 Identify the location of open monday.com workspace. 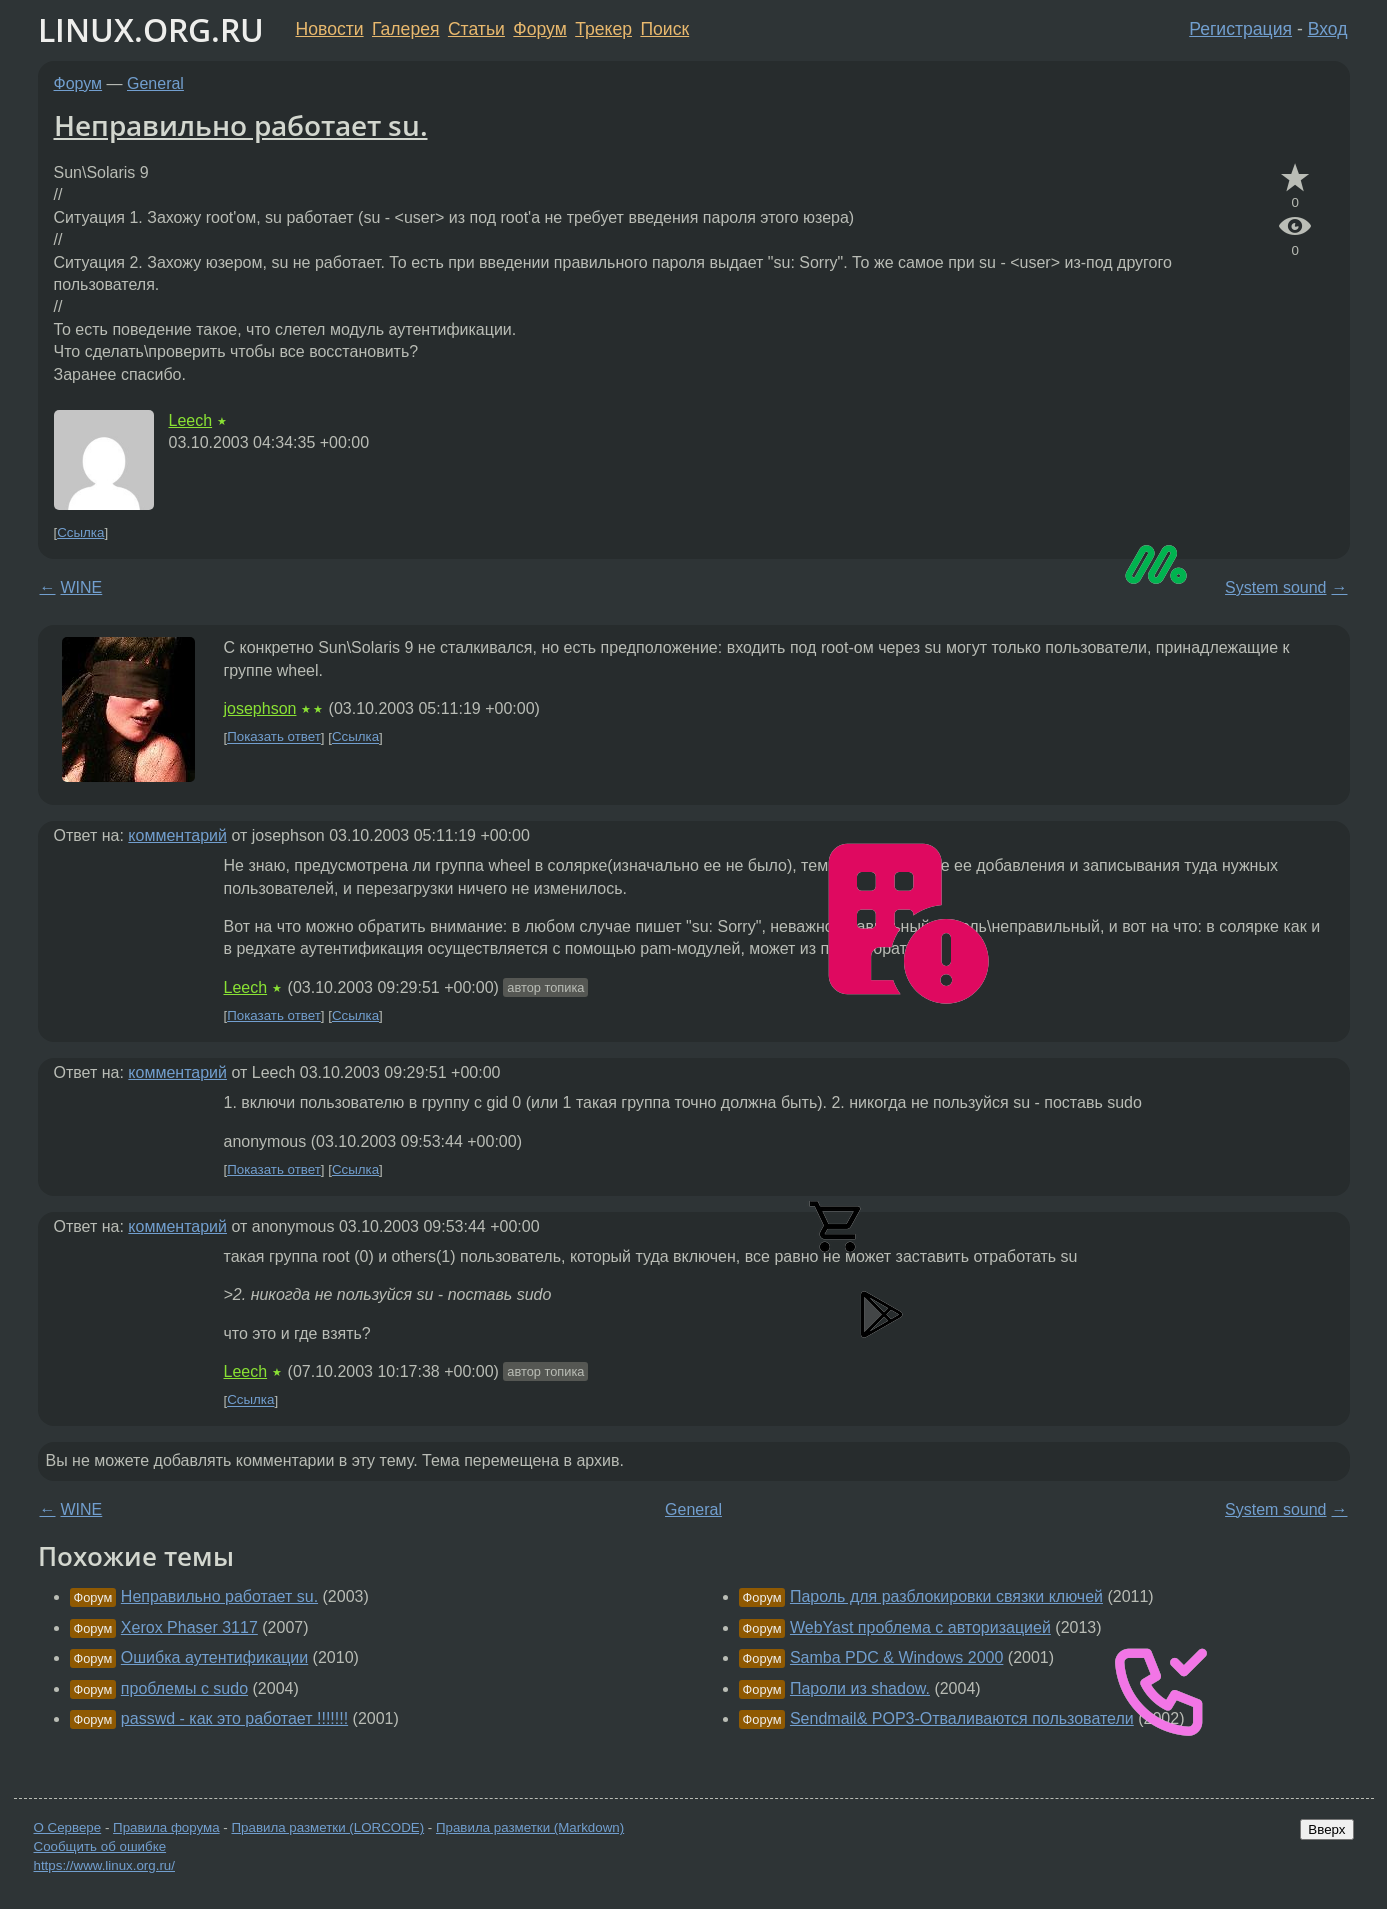
(1154, 564).